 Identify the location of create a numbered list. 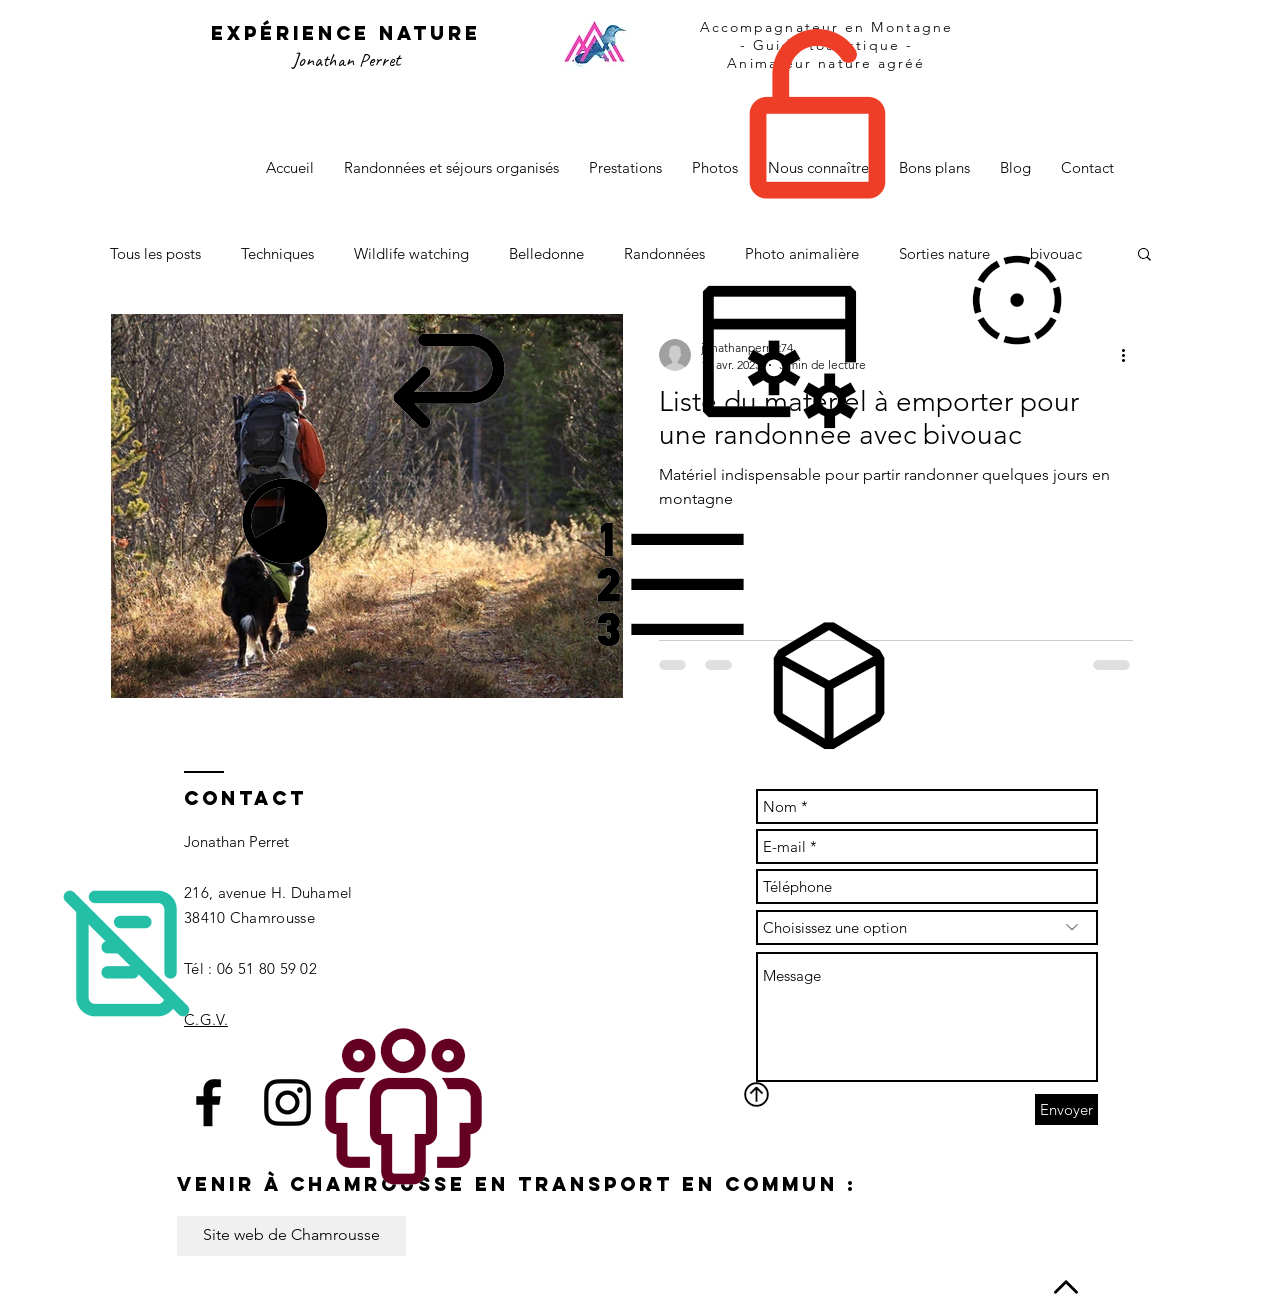
(665, 590).